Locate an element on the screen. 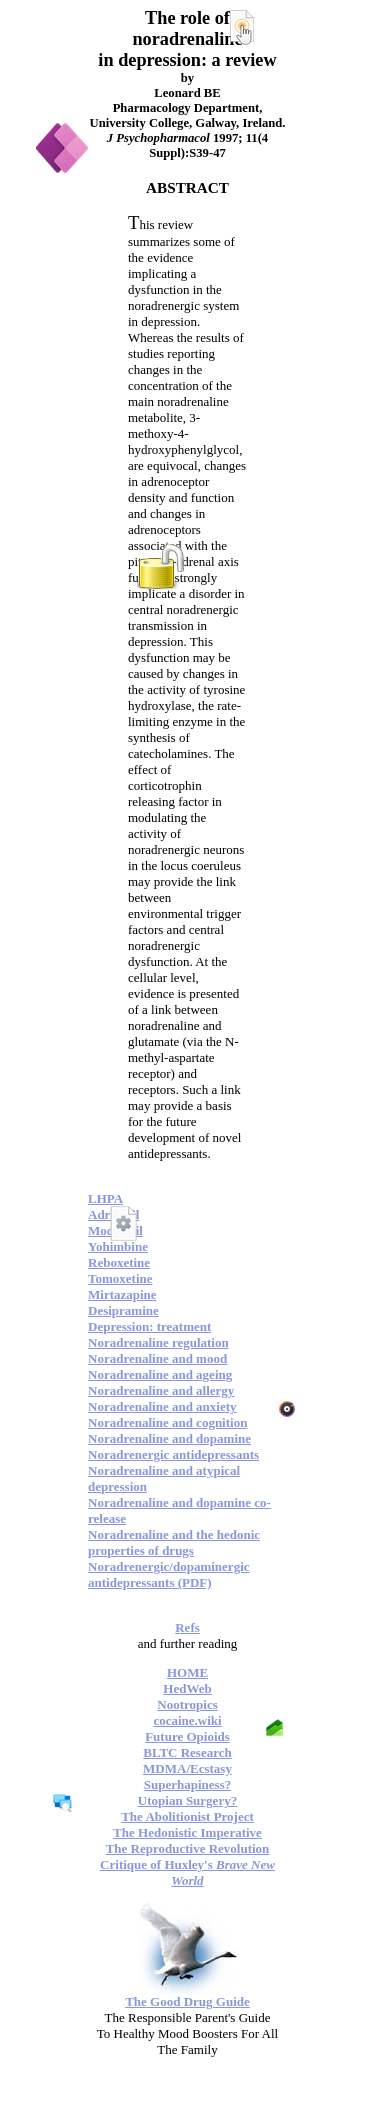 This screenshot has height=2108, width=375. open the finance app is located at coordinates (274, 1727).